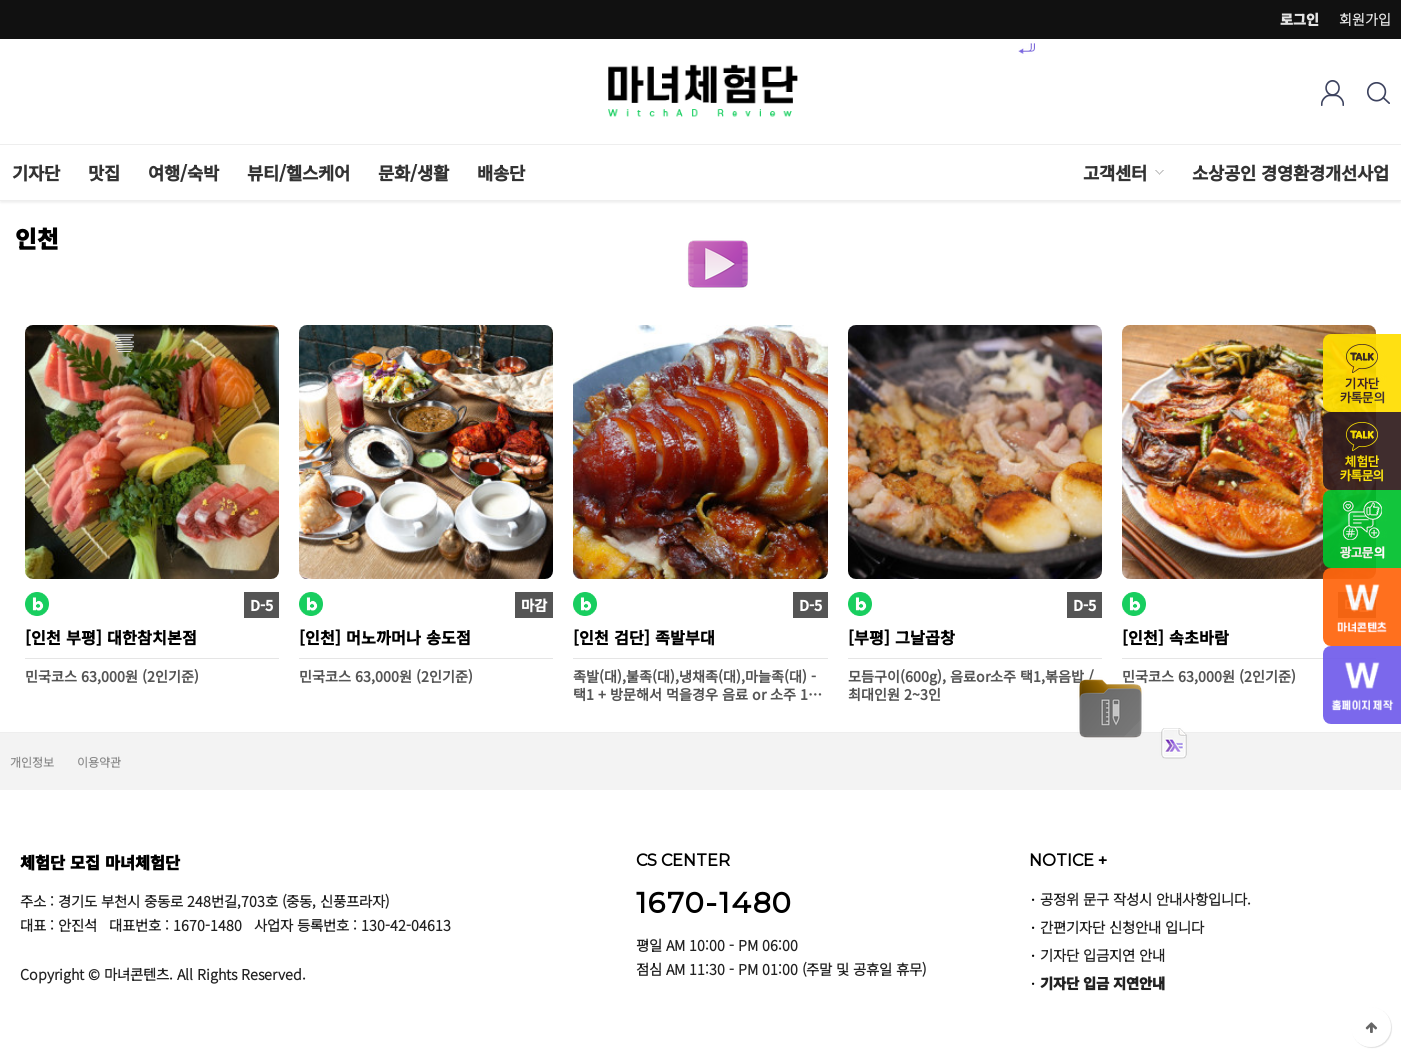  I want to click on reply to all recipients of an email, so click(1026, 47).